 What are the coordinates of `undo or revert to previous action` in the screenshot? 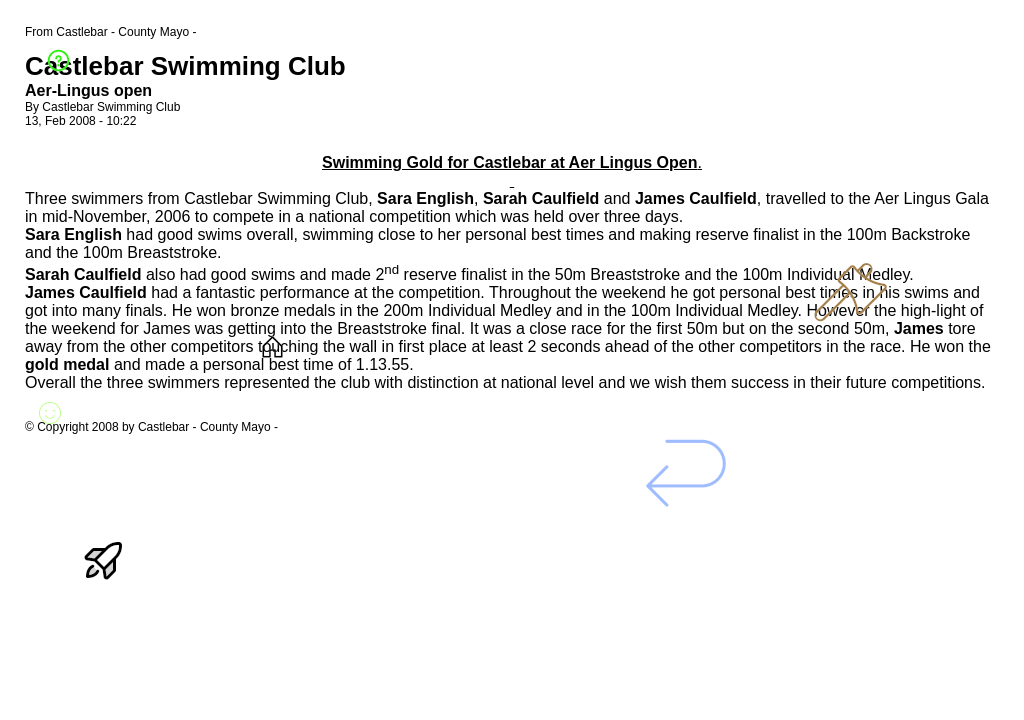 It's located at (686, 470).